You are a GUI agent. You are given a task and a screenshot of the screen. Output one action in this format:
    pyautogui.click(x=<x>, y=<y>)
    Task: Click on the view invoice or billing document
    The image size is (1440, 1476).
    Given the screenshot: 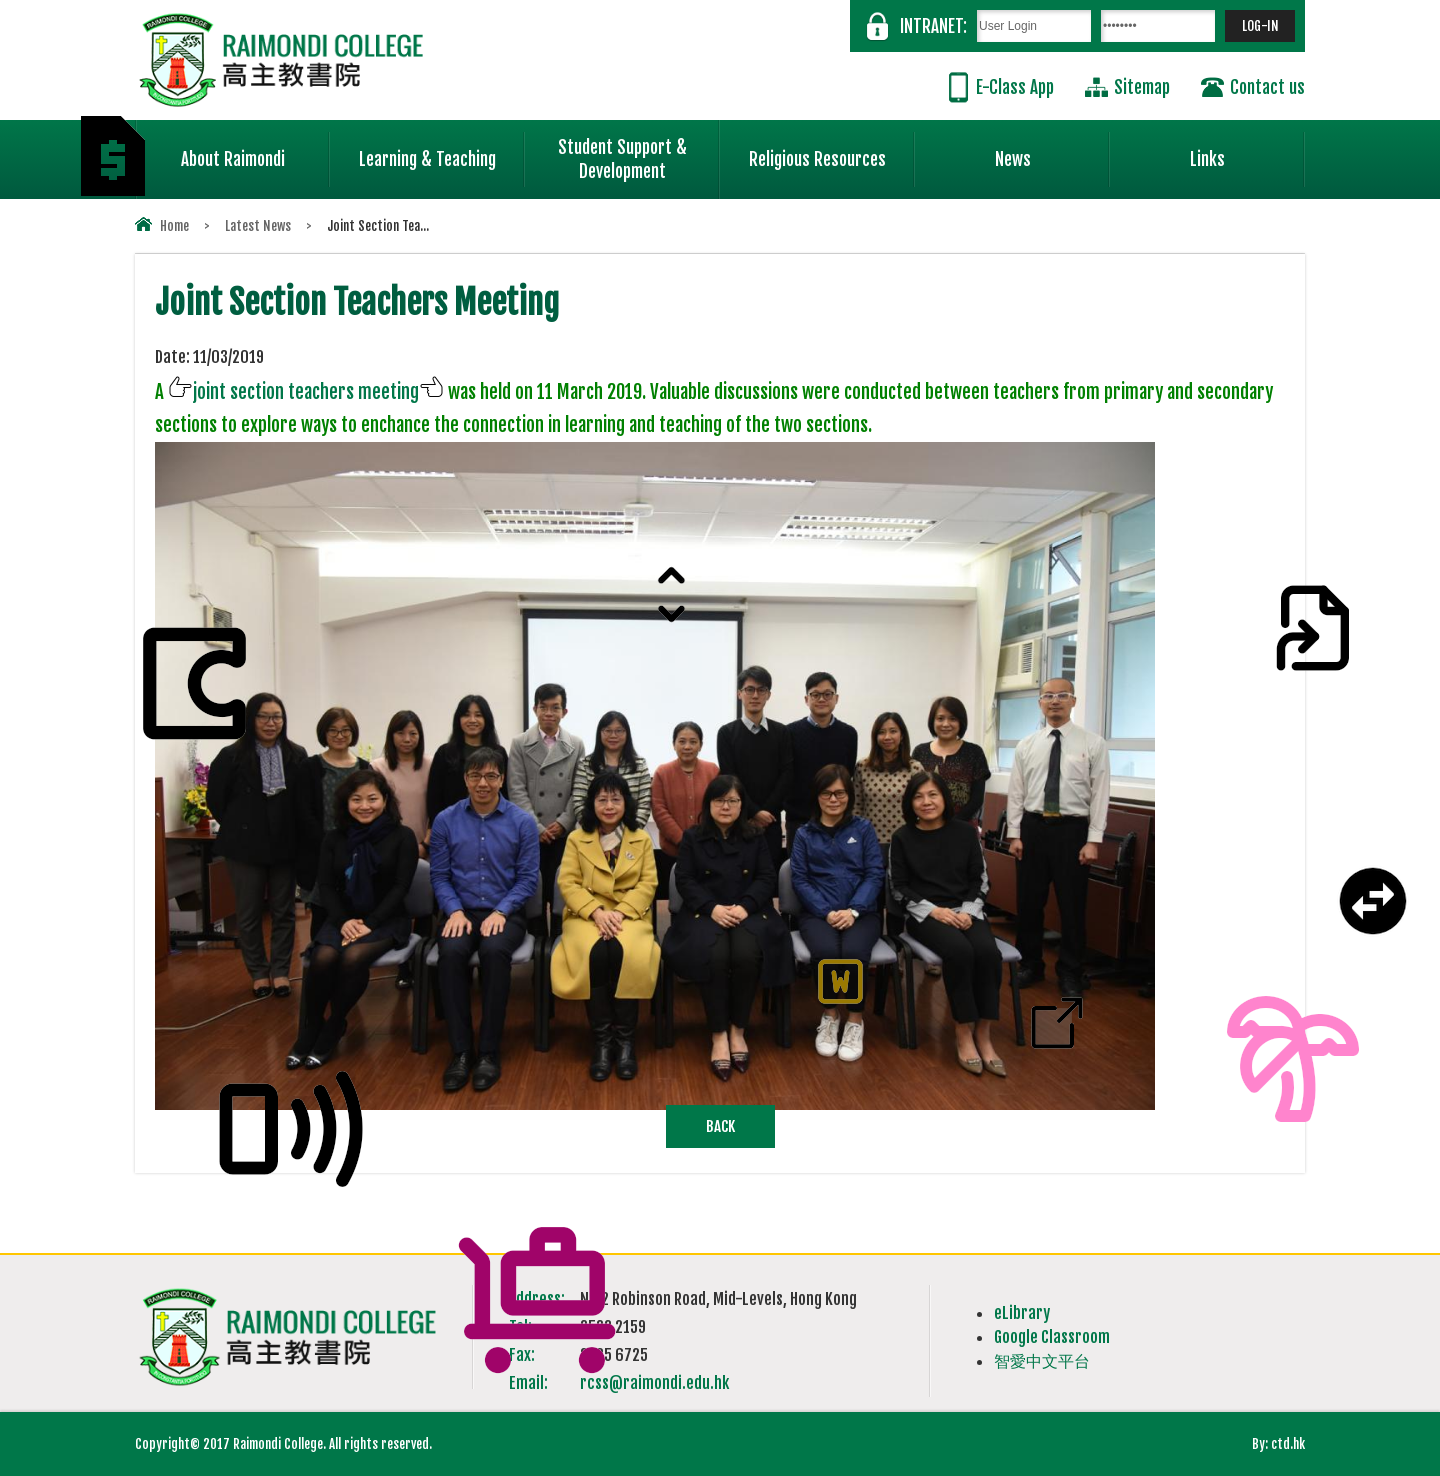 What is the action you would take?
    pyautogui.click(x=113, y=156)
    